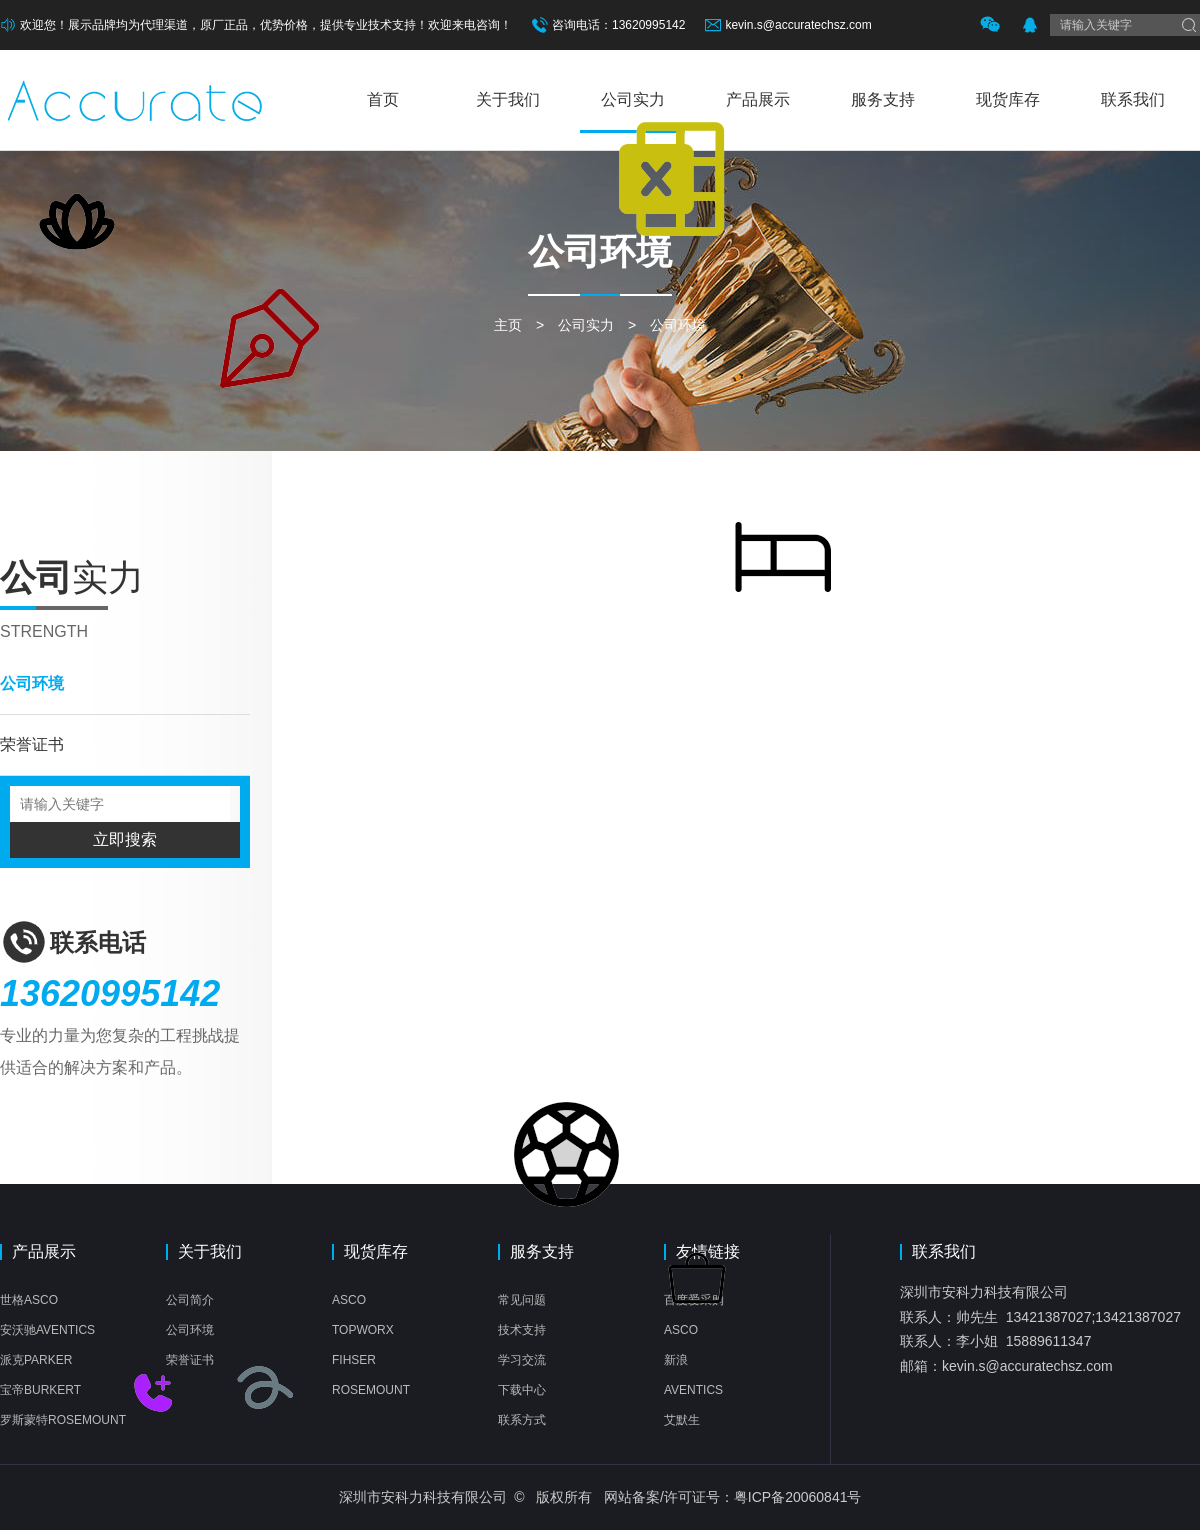  Describe the element at coordinates (780, 557) in the screenshot. I see `view accommodation or hotel options` at that location.